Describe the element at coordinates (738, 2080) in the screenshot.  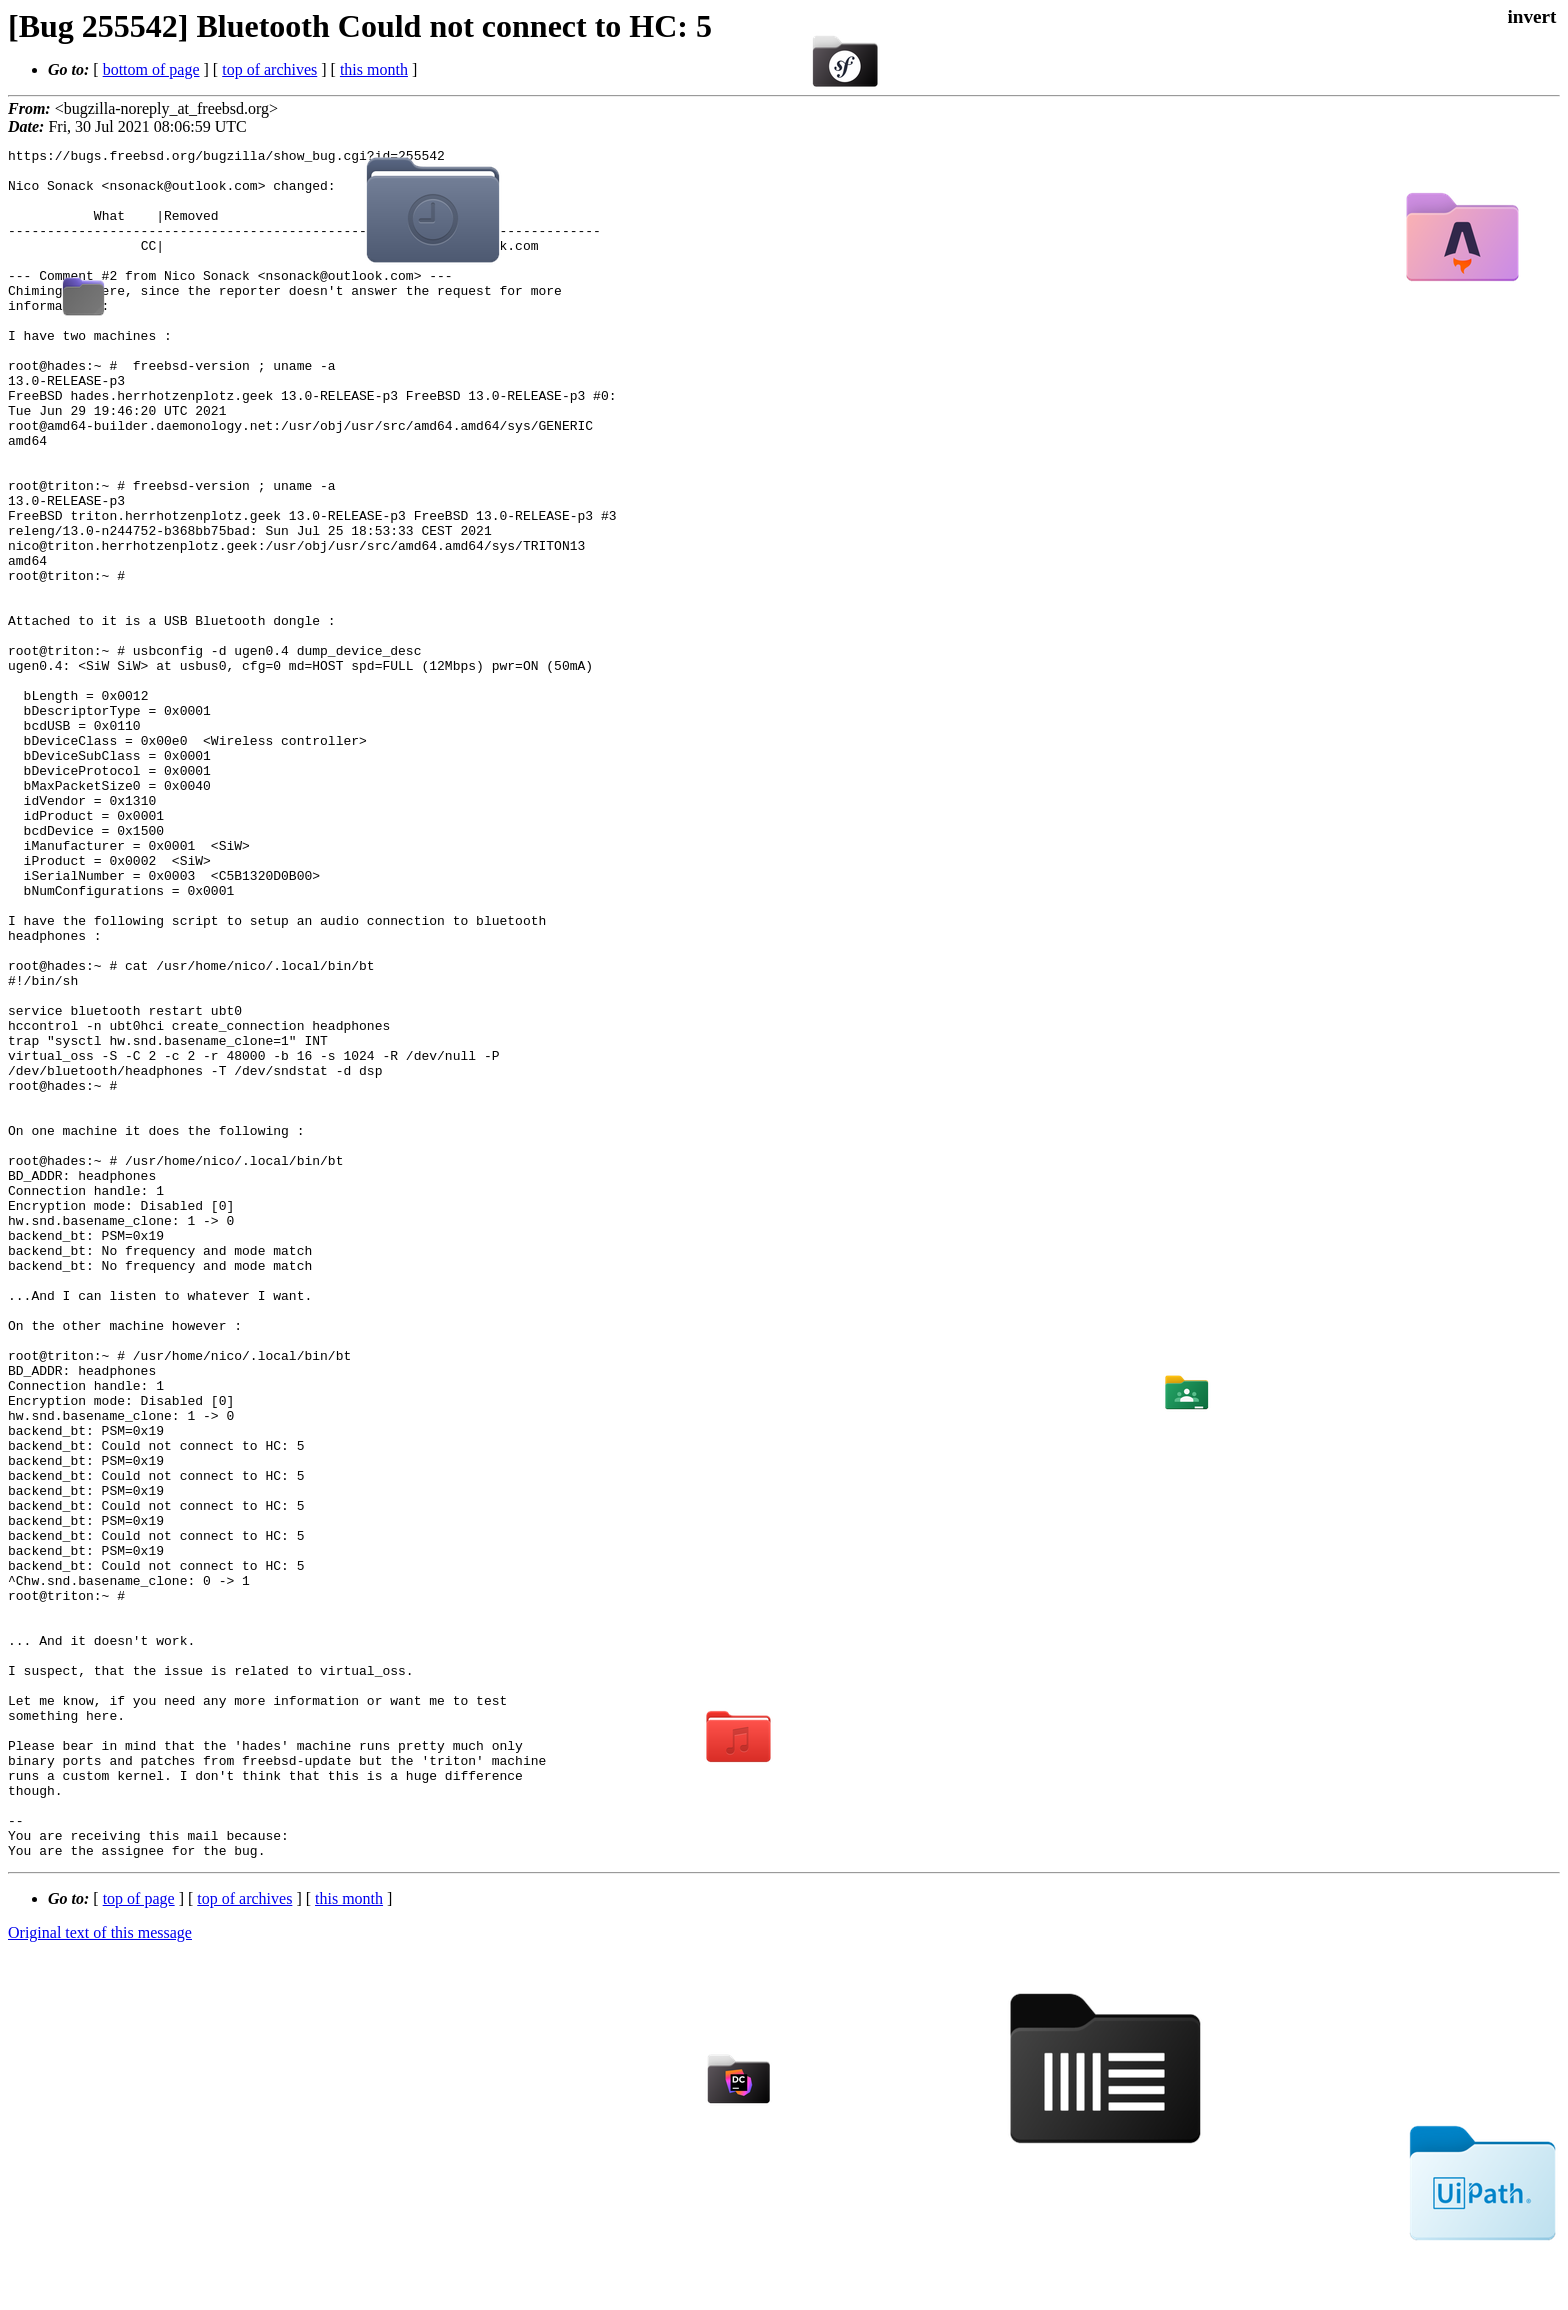
I see `open jetbrains dotcover project folder` at that location.